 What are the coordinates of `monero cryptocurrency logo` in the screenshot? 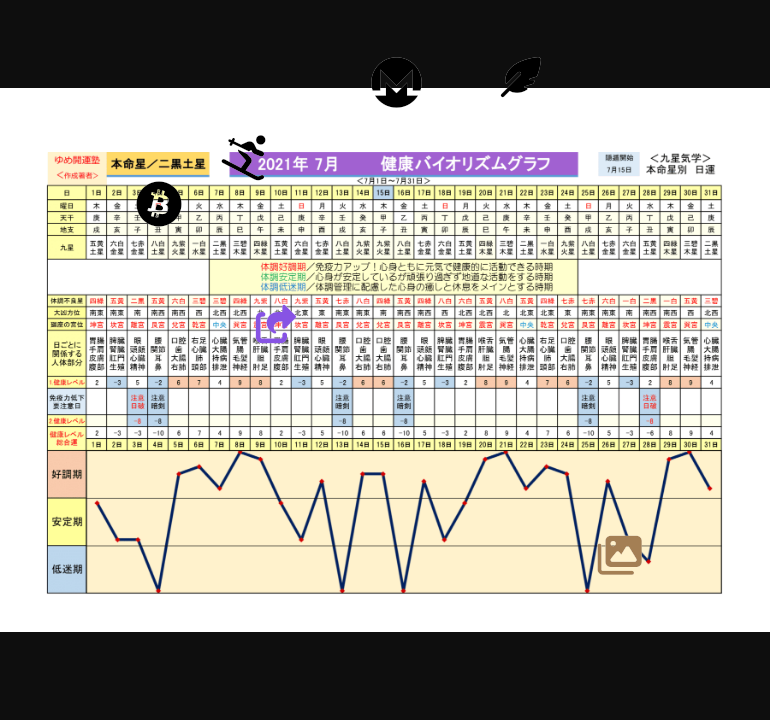 It's located at (396, 82).